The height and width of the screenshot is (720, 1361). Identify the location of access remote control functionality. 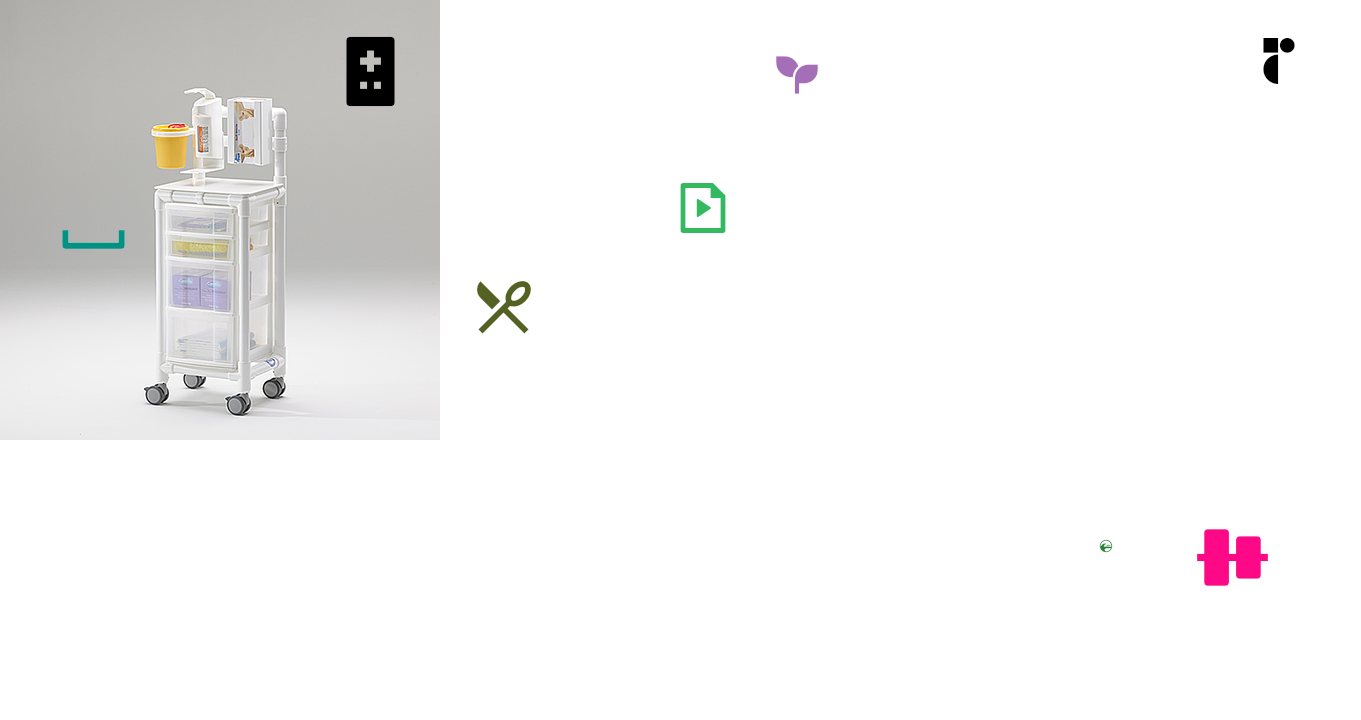
(370, 71).